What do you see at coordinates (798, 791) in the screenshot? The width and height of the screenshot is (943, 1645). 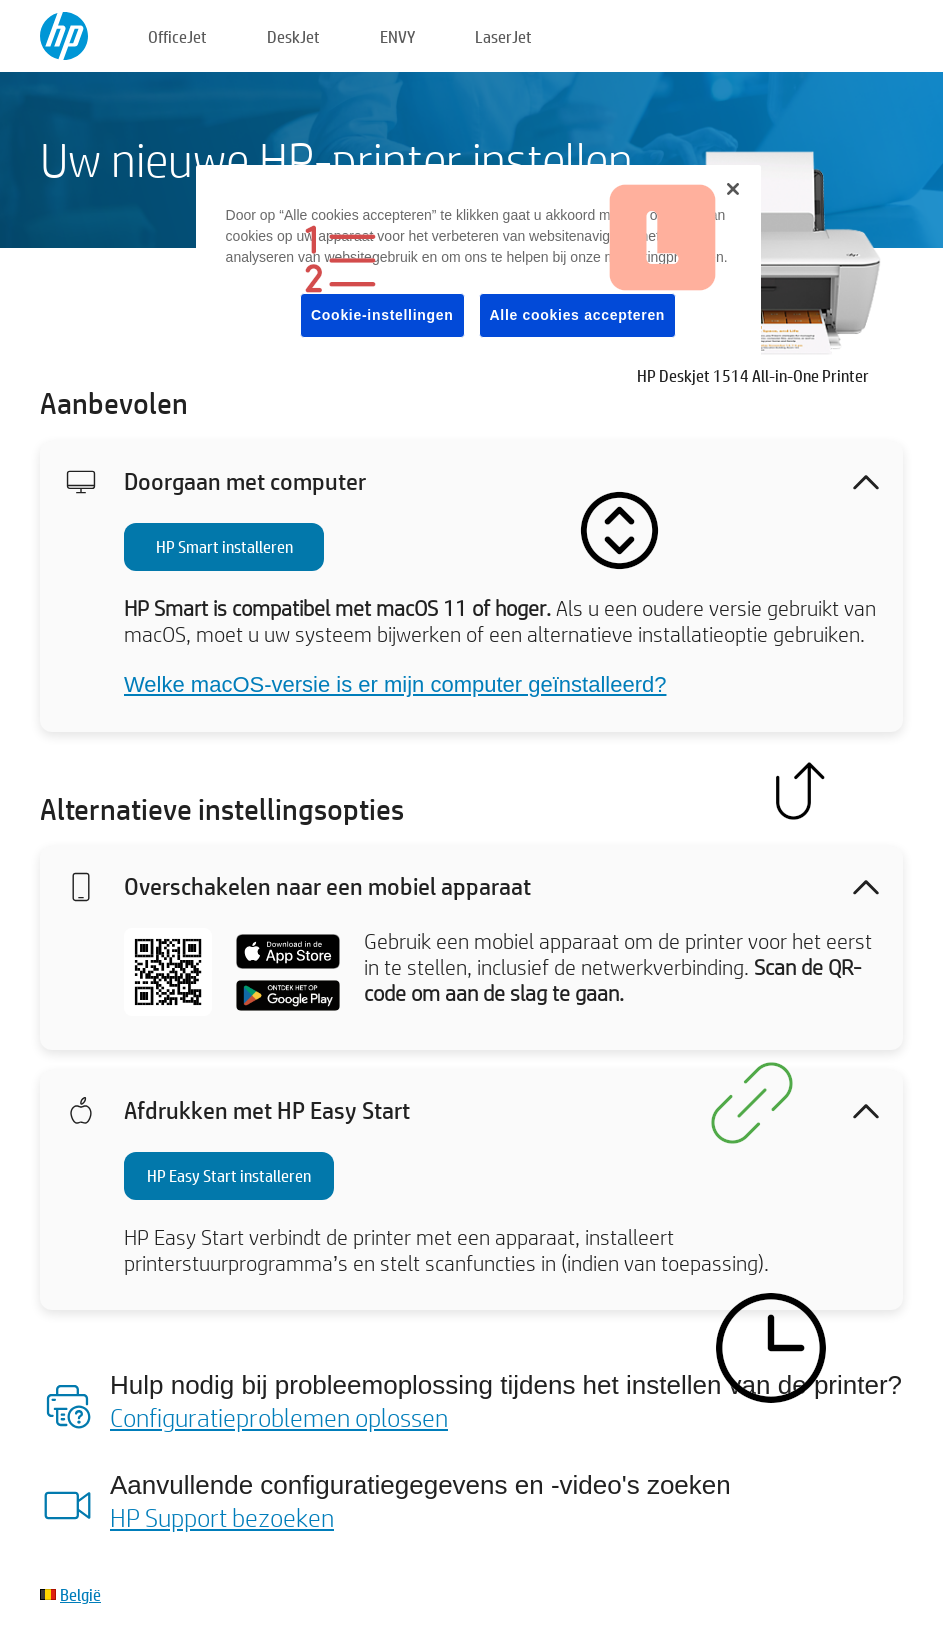 I see `redo or repeat last action` at bounding box center [798, 791].